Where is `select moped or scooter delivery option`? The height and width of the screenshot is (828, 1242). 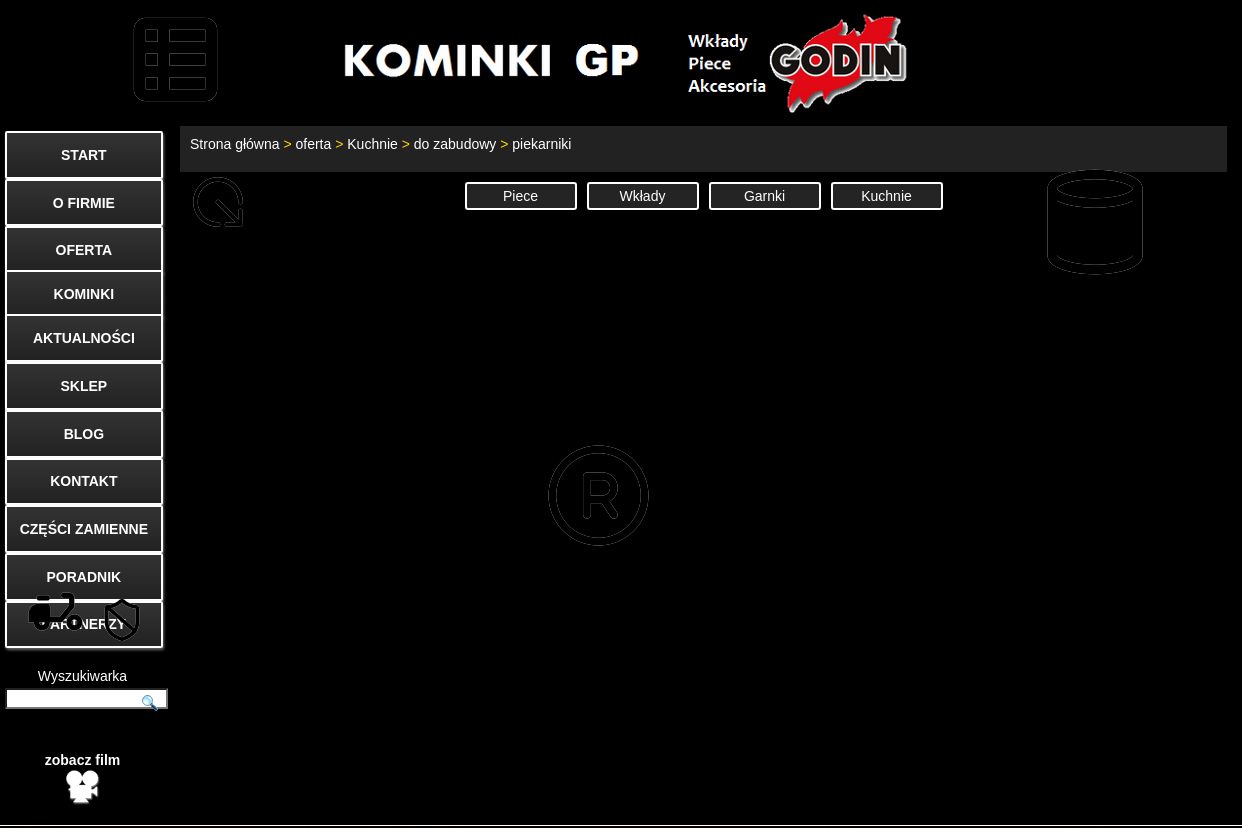
select moped or scooter delivery option is located at coordinates (55, 611).